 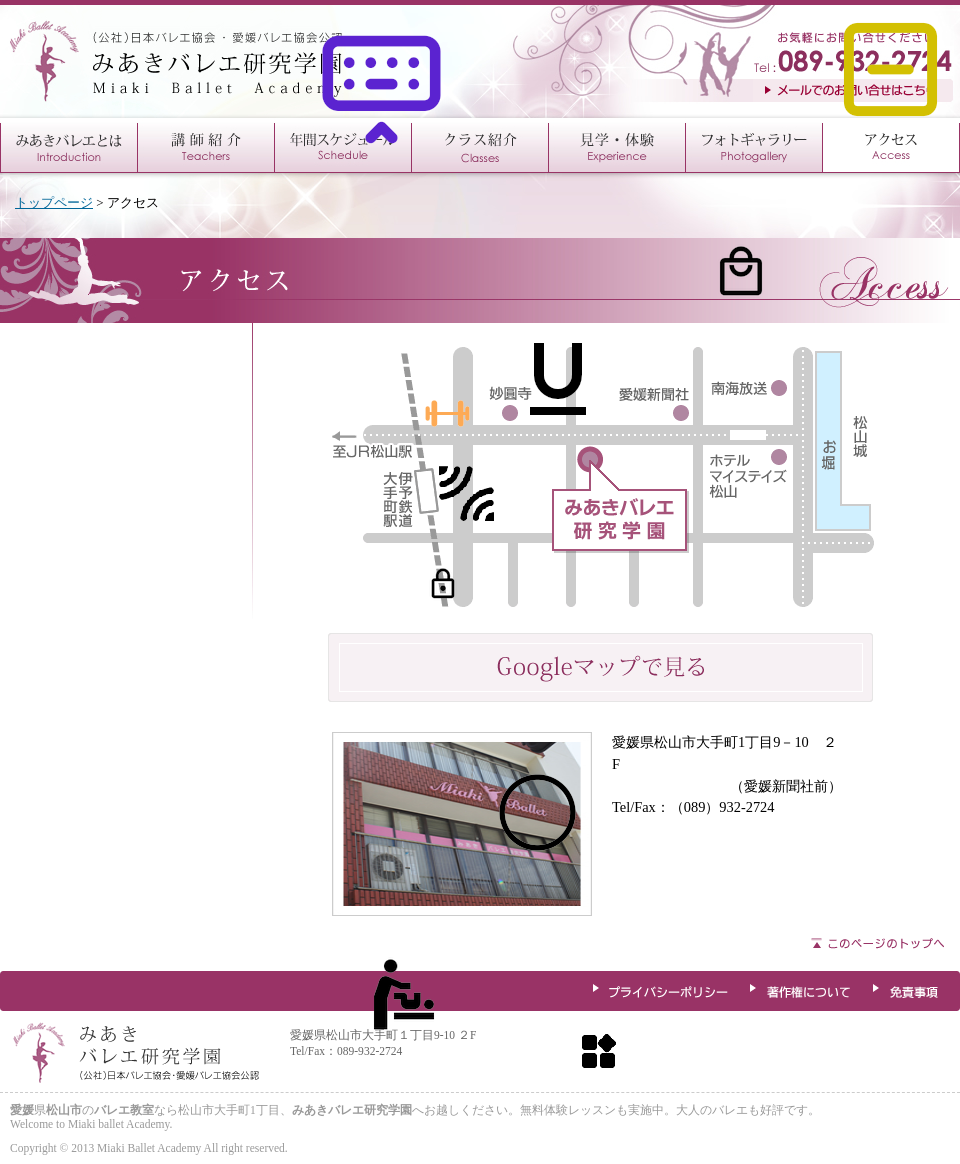 I want to click on enable light leak or lens flare effect, so click(x=466, y=493).